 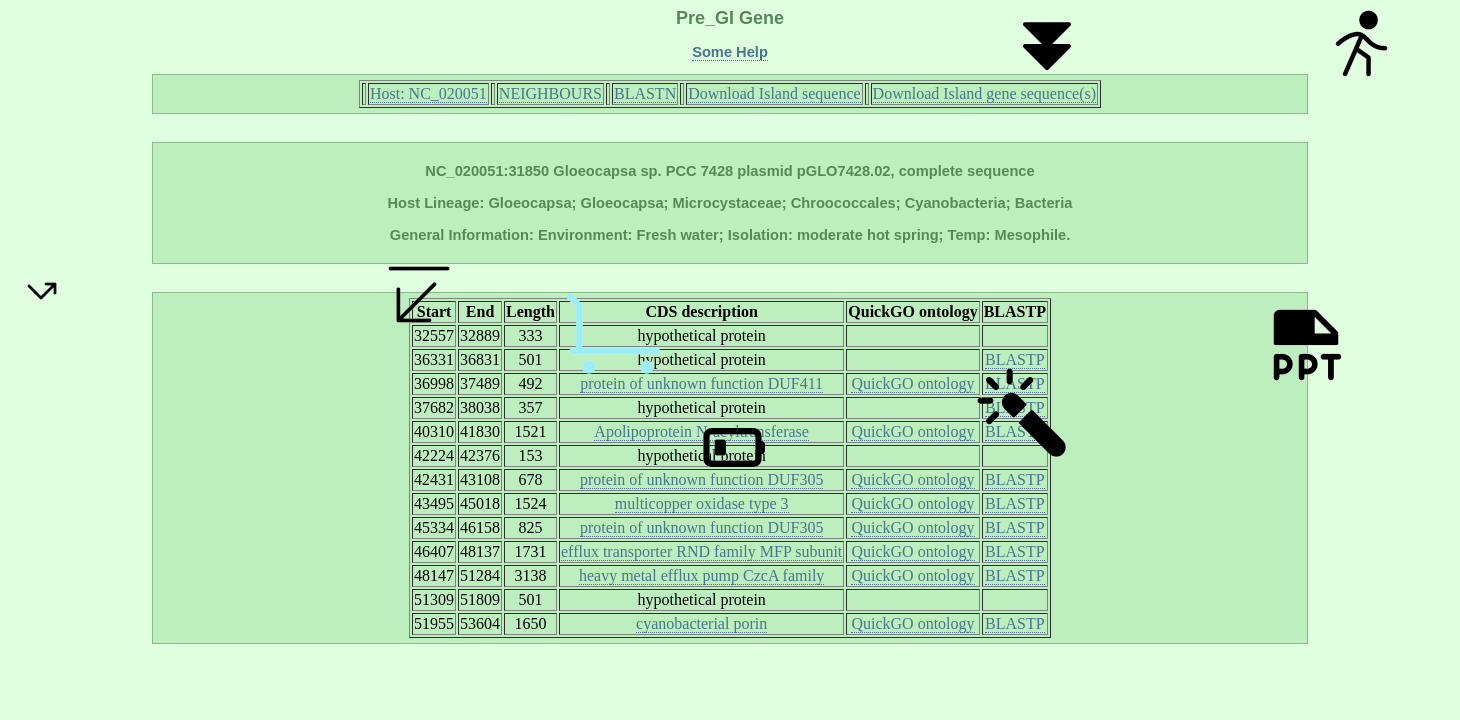 What do you see at coordinates (611, 328) in the screenshot?
I see `view shopping cart` at bounding box center [611, 328].